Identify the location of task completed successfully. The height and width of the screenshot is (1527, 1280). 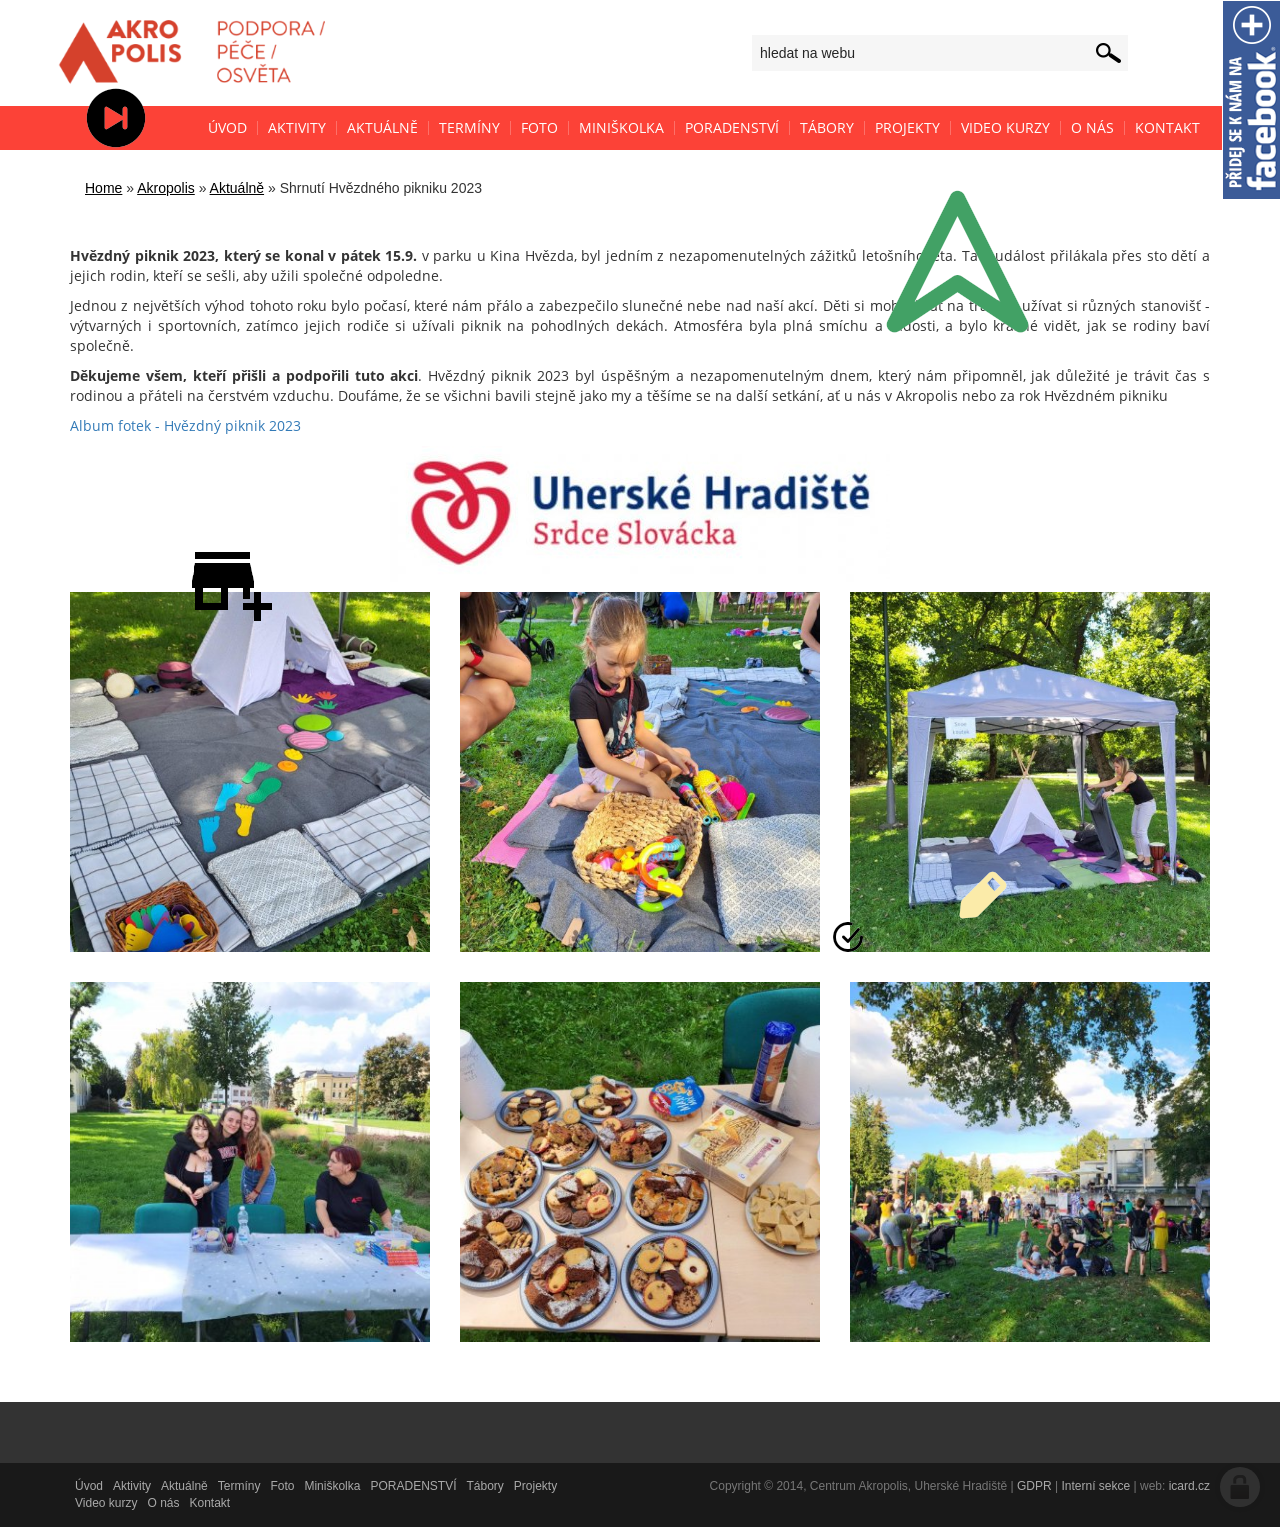
(848, 937).